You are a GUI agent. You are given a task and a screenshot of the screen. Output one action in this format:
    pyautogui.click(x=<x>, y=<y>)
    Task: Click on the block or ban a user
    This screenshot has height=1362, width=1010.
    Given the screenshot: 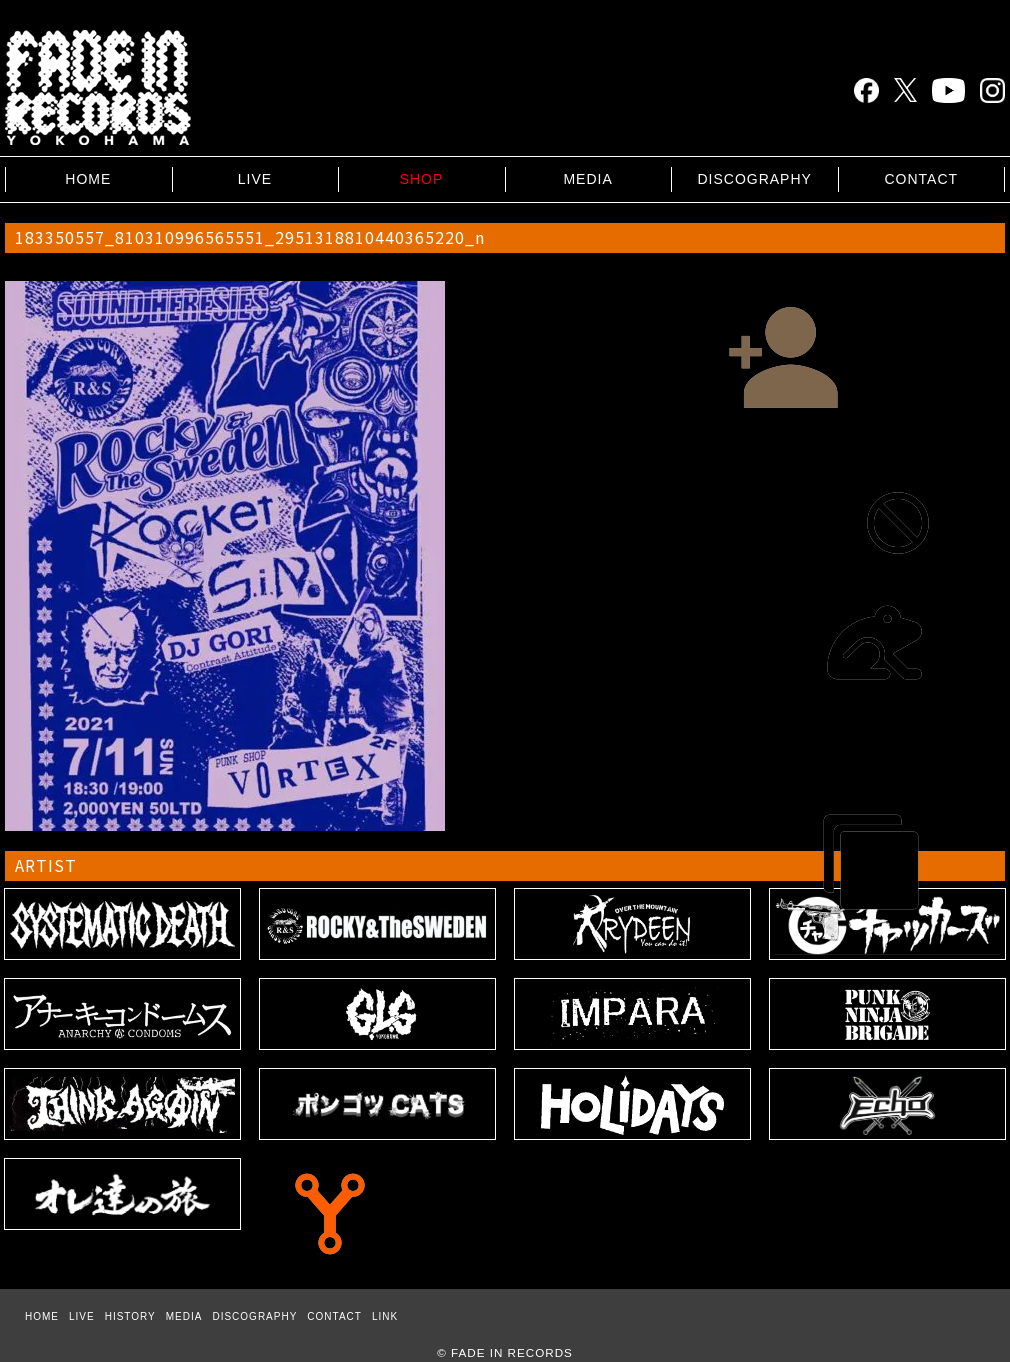 What is the action you would take?
    pyautogui.click(x=898, y=523)
    